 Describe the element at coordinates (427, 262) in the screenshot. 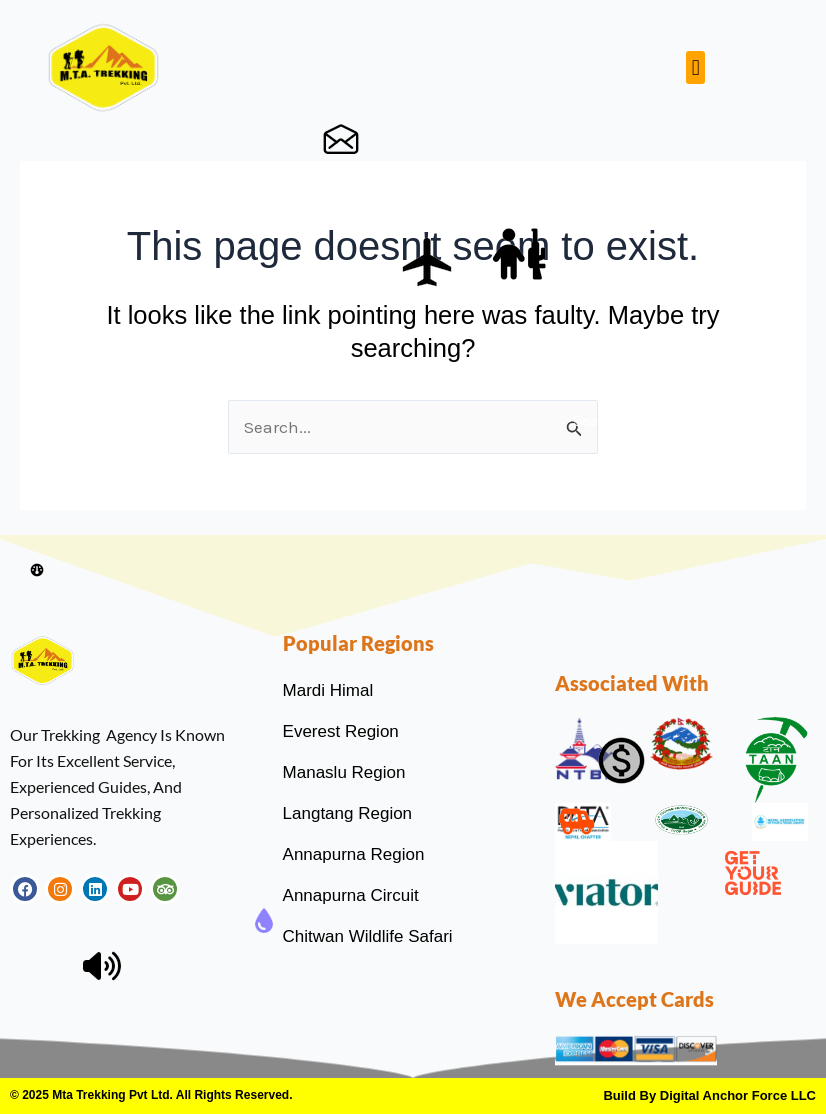

I see `access airport or flight information` at that location.